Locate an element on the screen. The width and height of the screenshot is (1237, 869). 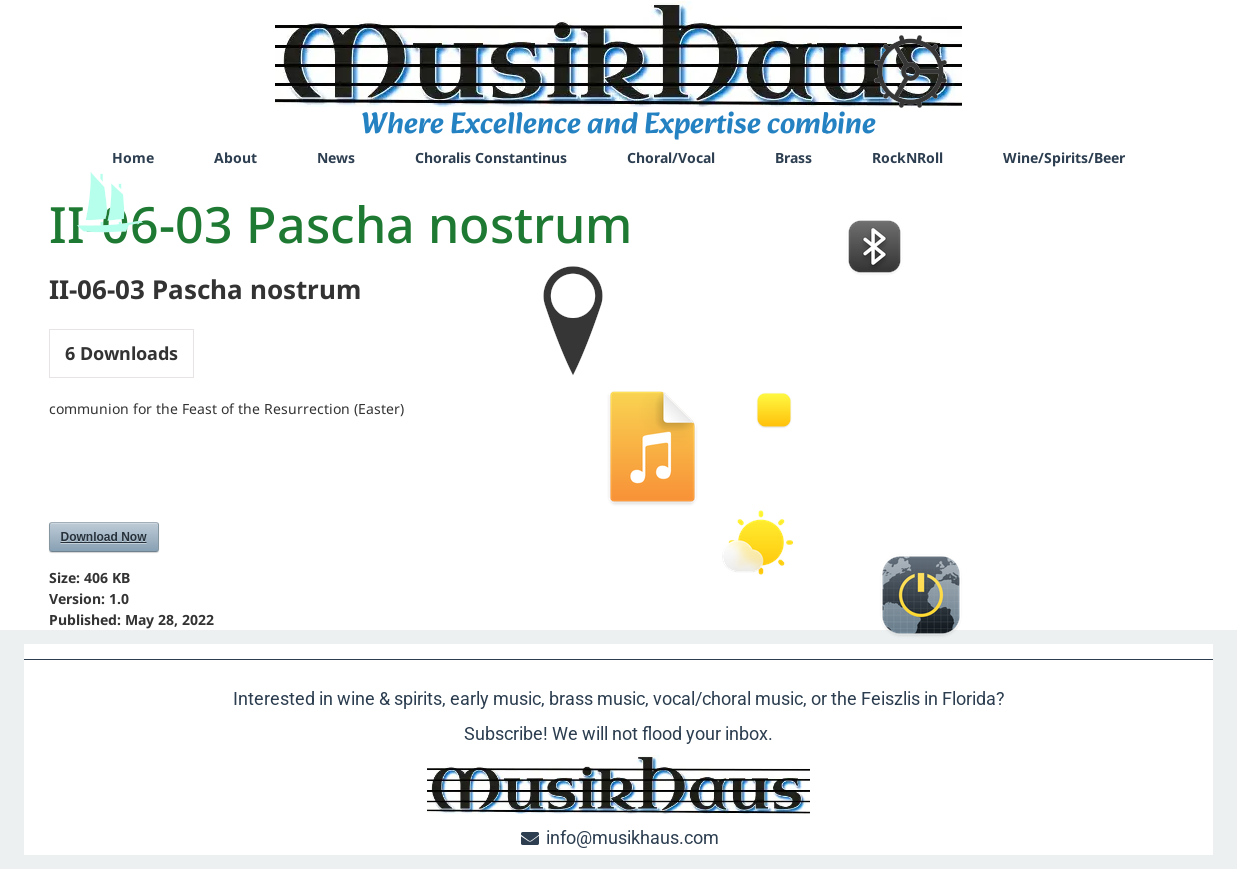
access system settings and preferences is located at coordinates (910, 71).